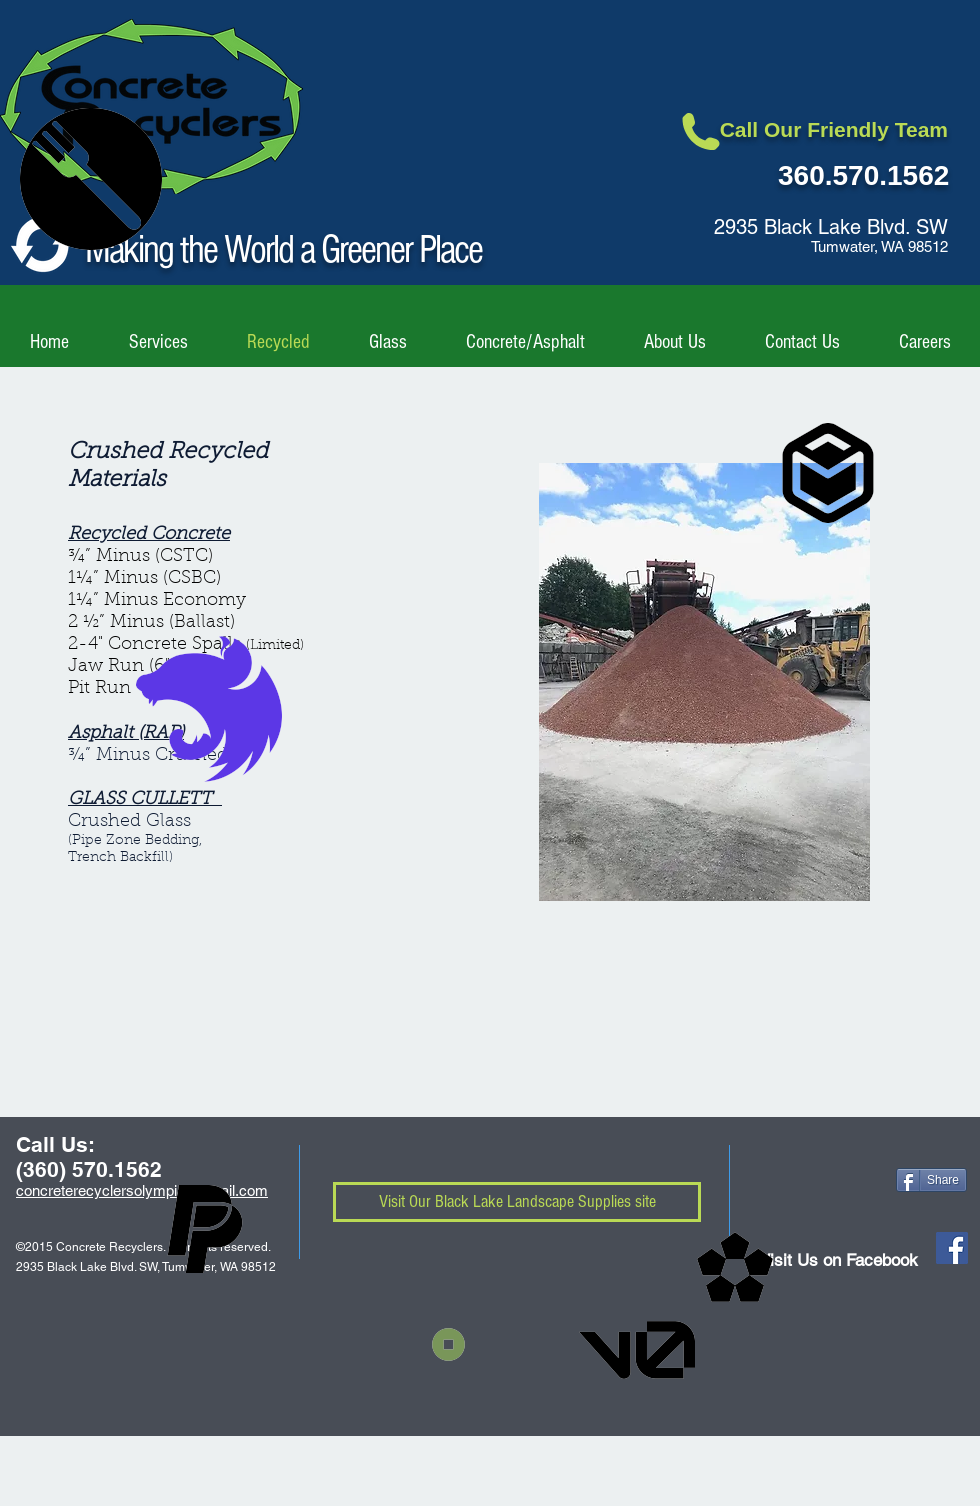  Describe the element at coordinates (205, 1229) in the screenshot. I see `pay with PayPal` at that location.